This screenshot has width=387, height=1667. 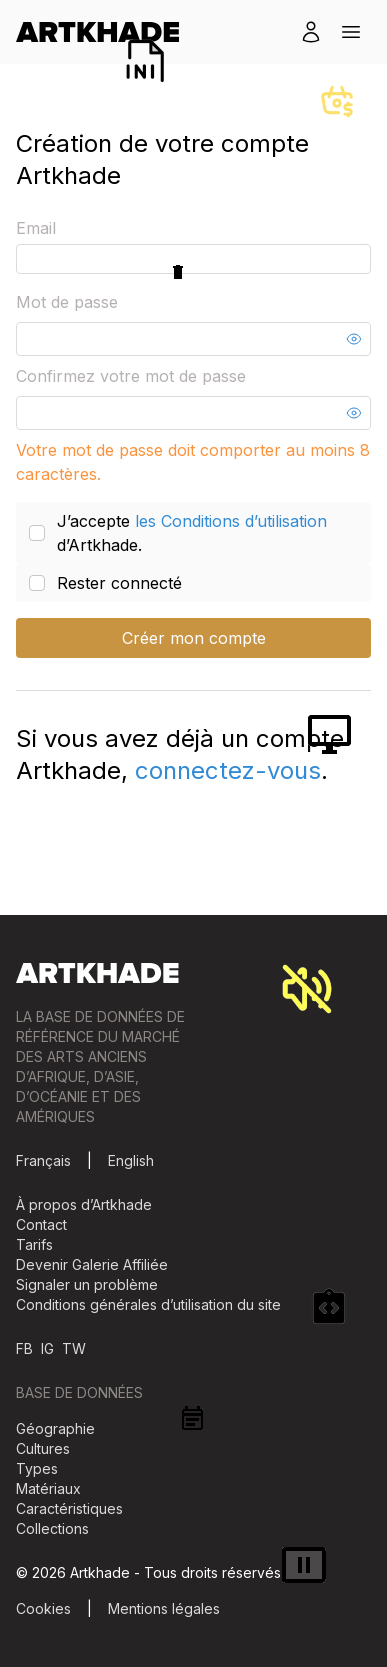 What do you see at coordinates (337, 100) in the screenshot?
I see `view shopping basket total` at bounding box center [337, 100].